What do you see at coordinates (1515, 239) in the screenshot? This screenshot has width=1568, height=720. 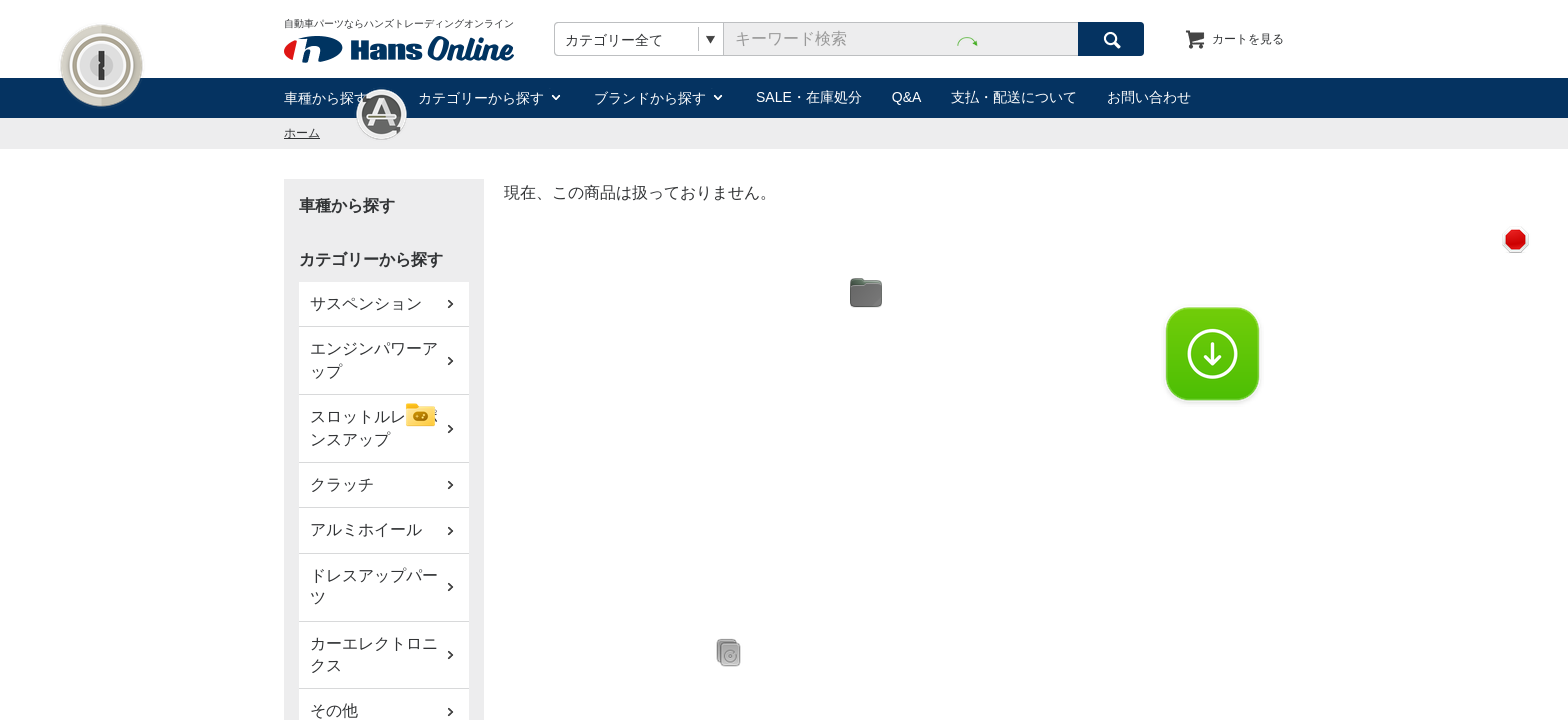 I see `stop a running process or task` at bounding box center [1515, 239].